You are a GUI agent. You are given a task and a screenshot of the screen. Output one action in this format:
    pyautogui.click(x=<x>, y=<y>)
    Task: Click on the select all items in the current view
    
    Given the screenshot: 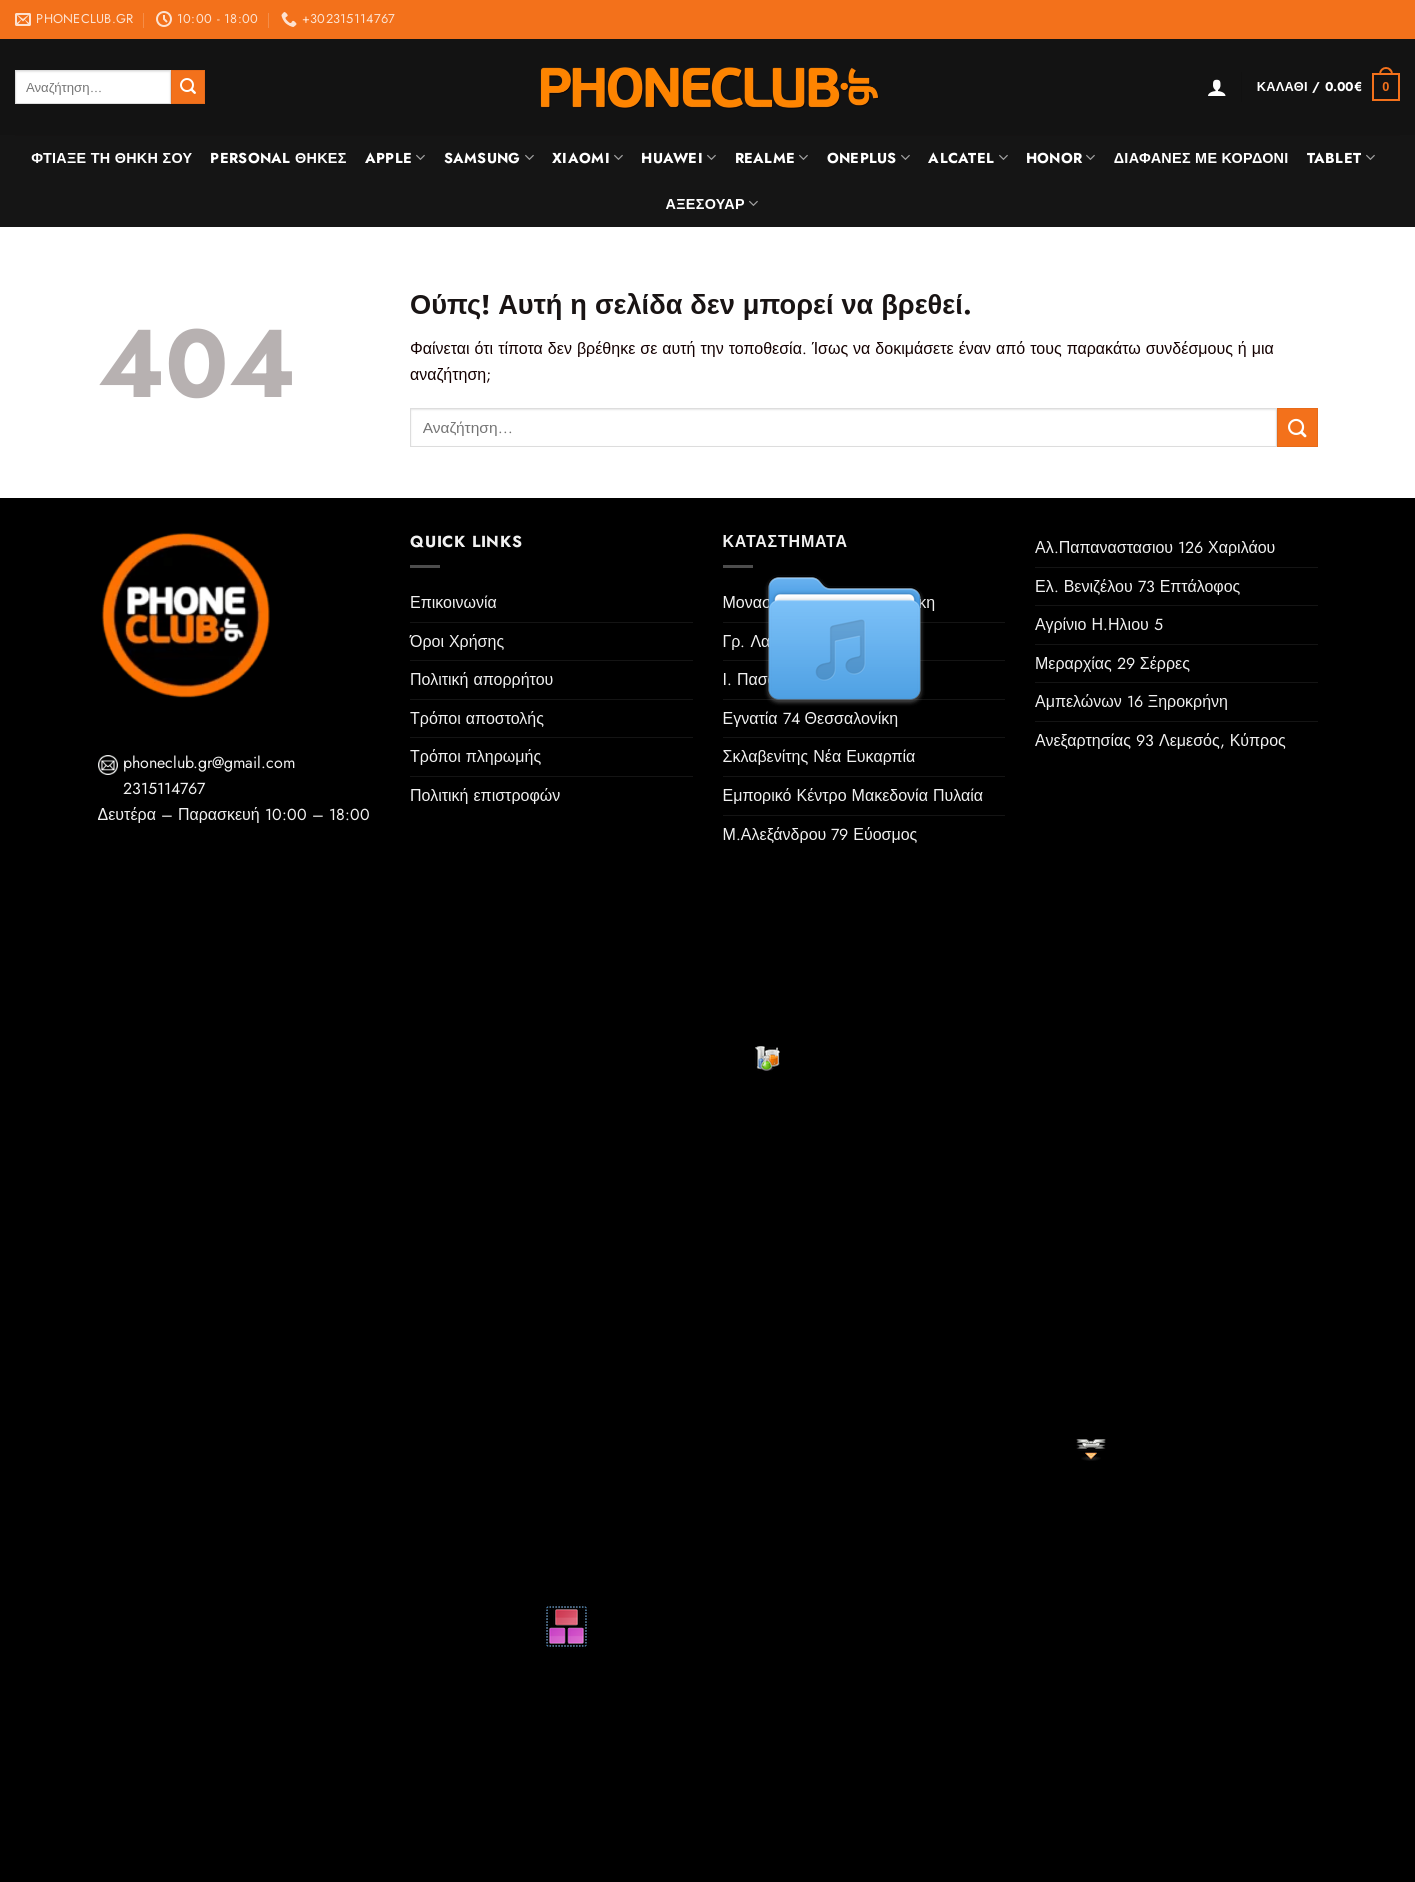 What is the action you would take?
    pyautogui.click(x=566, y=1626)
    